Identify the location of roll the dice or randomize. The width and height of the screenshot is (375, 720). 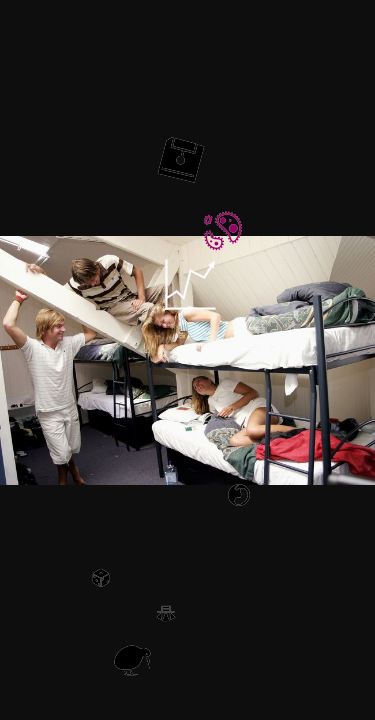
(101, 578).